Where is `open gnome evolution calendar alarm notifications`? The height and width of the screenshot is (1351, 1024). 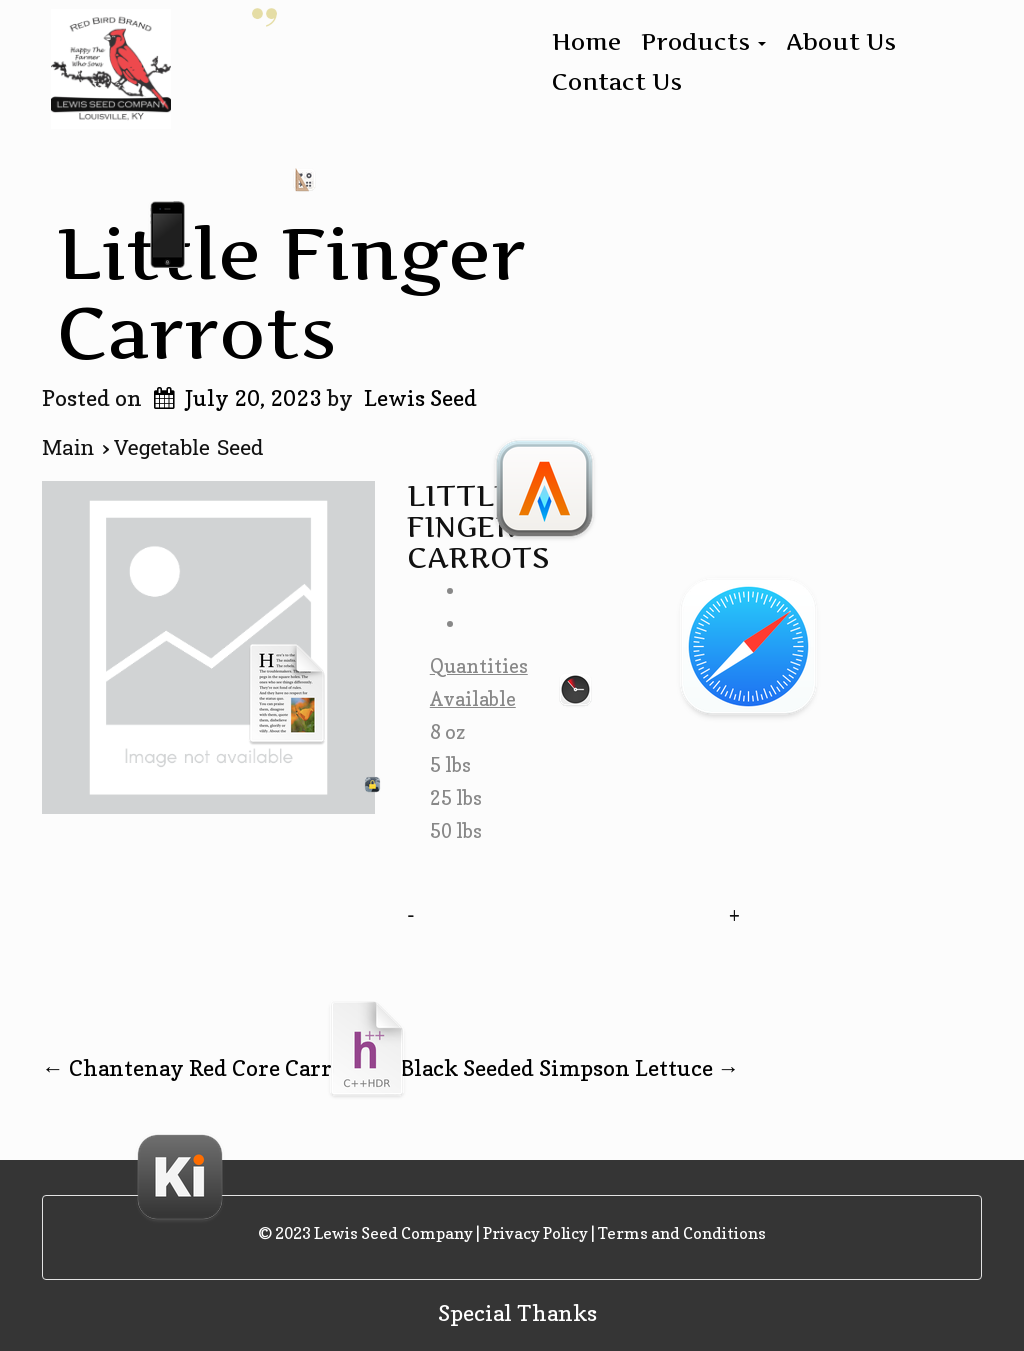 open gnome evolution calendar alarm notifications is located at coordinates (575, 689).